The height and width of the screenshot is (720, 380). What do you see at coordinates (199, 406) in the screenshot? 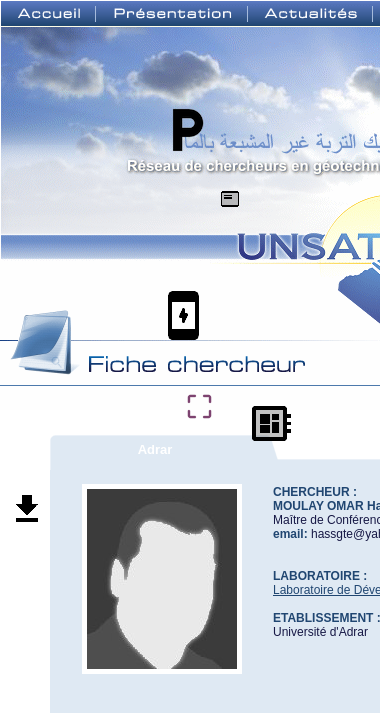
I see `enter fullscreen mode` at bounding box center [199, 406].